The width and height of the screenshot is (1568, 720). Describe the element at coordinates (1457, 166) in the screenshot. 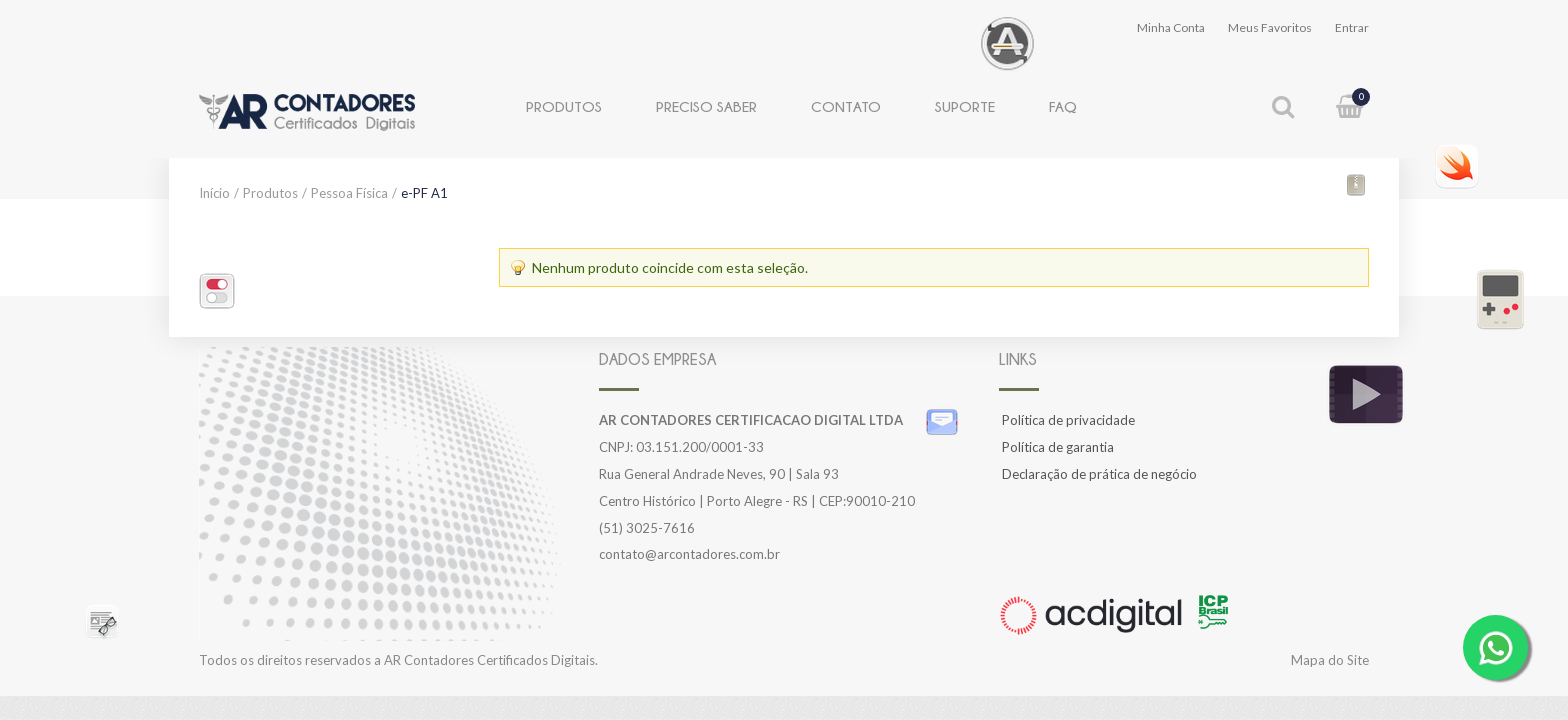

I see `open Swift Playgrounds app` at that location.